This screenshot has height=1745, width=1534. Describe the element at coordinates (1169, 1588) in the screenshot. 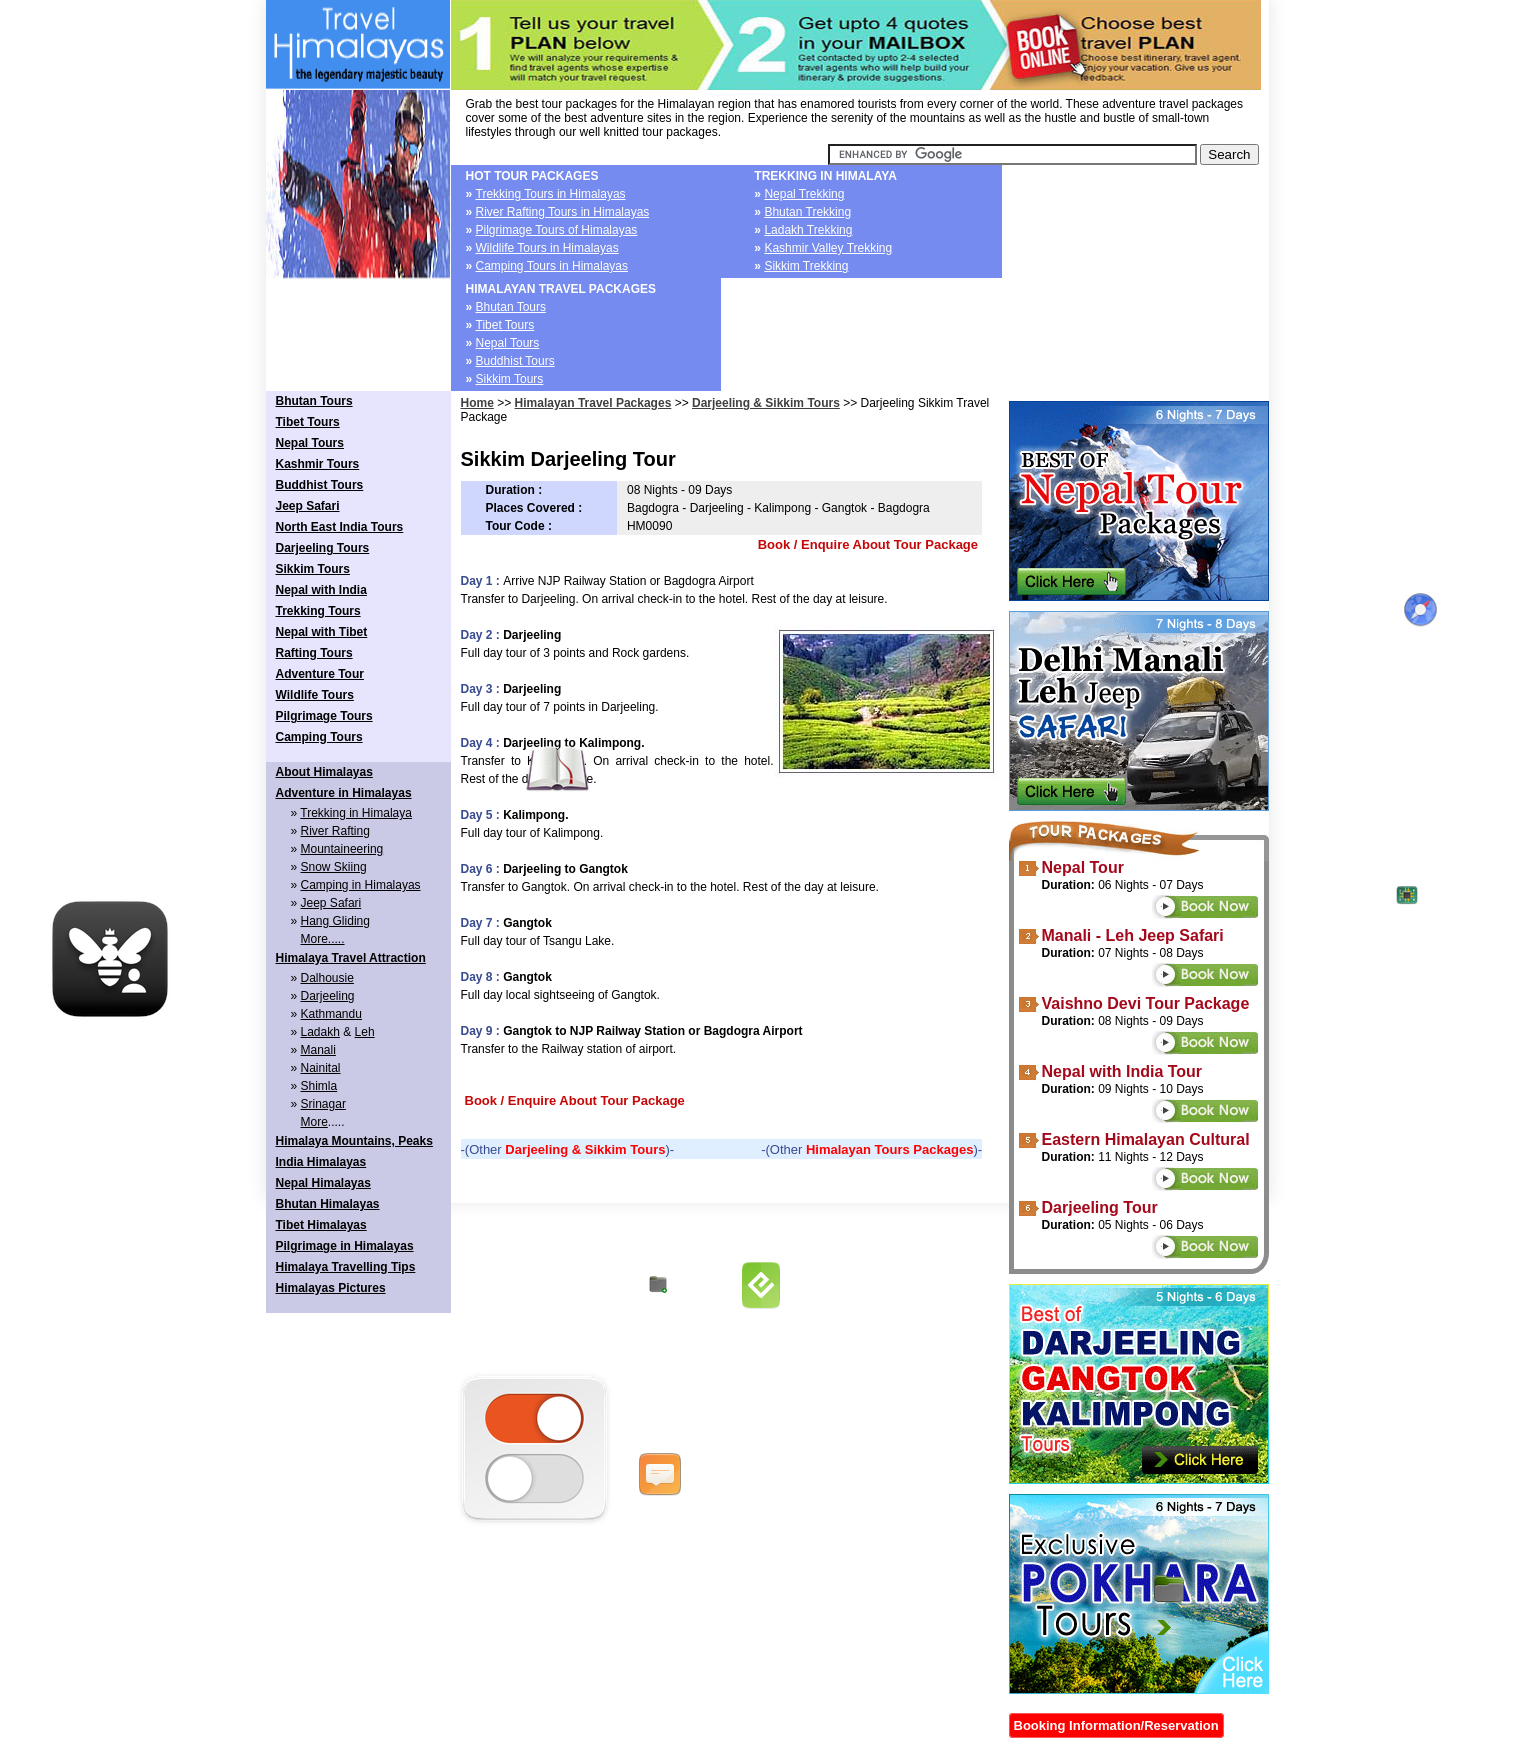

I see `drop files here to add to folder` at that location.